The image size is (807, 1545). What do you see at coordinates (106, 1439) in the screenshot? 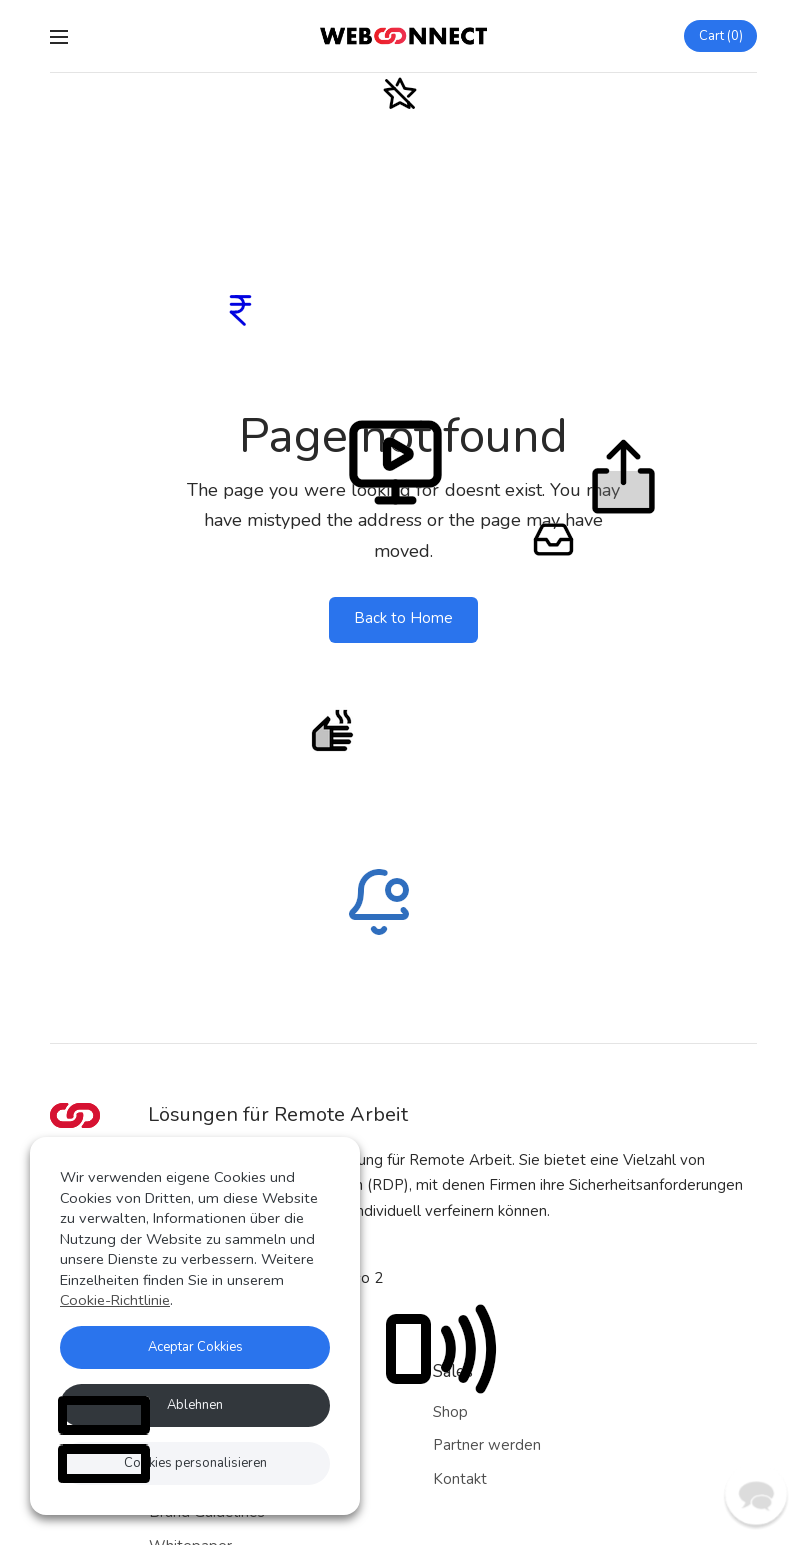
I see `view agenda or schedule items` at bounding box center [106, 1439].